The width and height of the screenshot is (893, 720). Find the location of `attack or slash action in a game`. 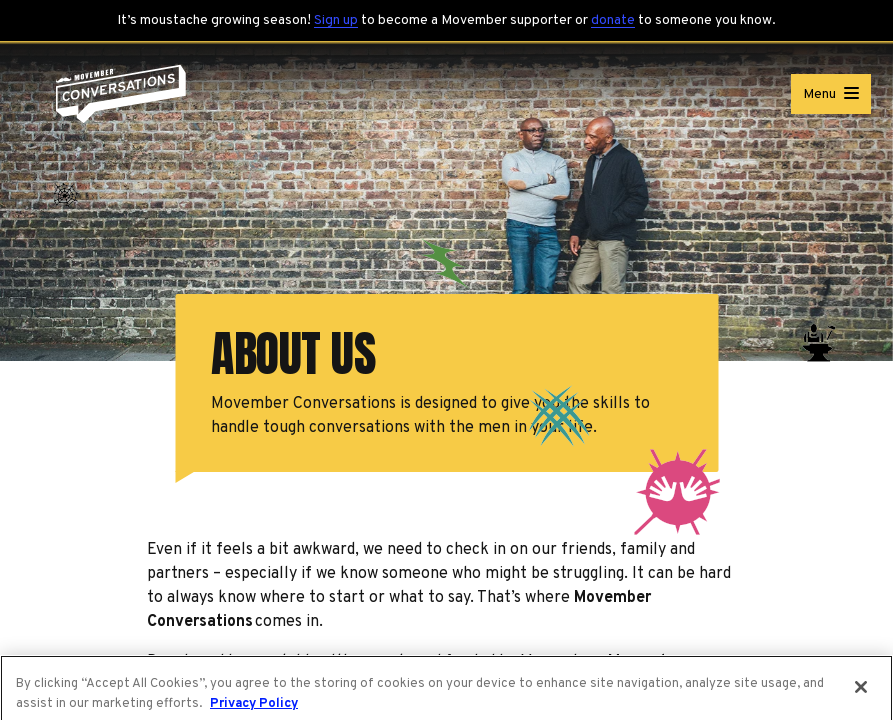

attack or slash action in a game is located at coordinates (559, 416).